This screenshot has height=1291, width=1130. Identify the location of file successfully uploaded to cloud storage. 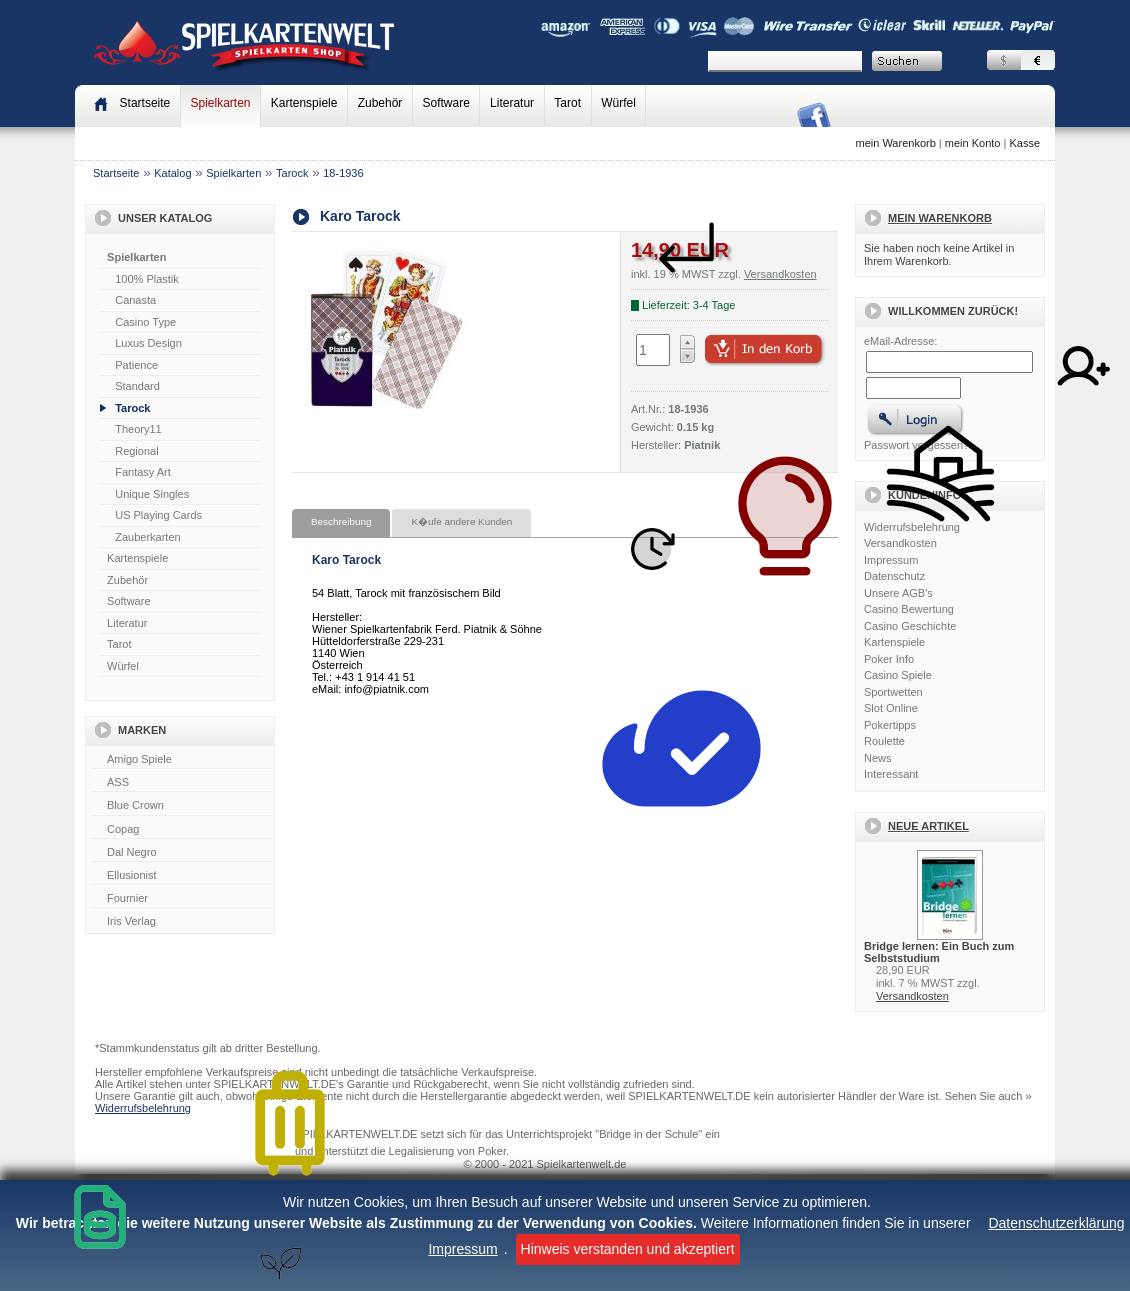
(681, 748).